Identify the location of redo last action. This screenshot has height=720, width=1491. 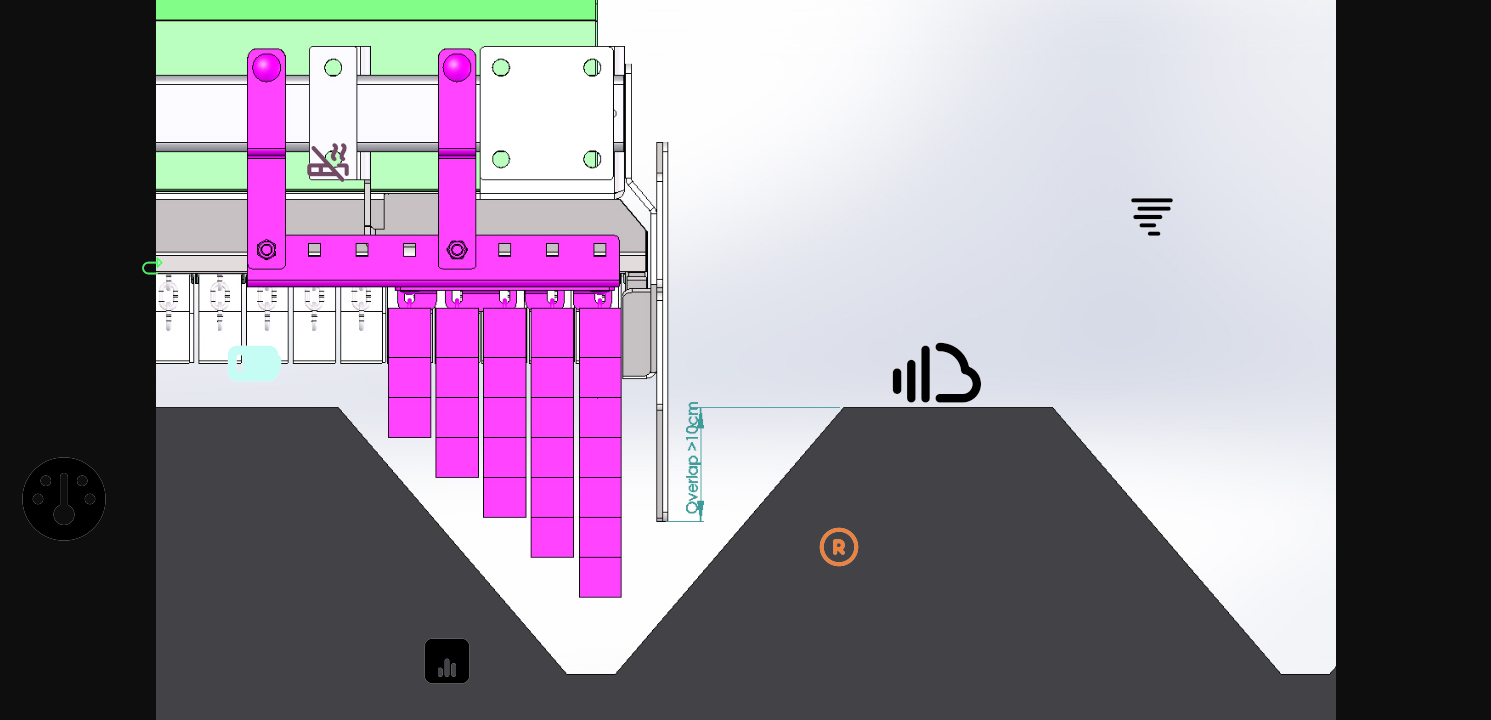
(152, 266).